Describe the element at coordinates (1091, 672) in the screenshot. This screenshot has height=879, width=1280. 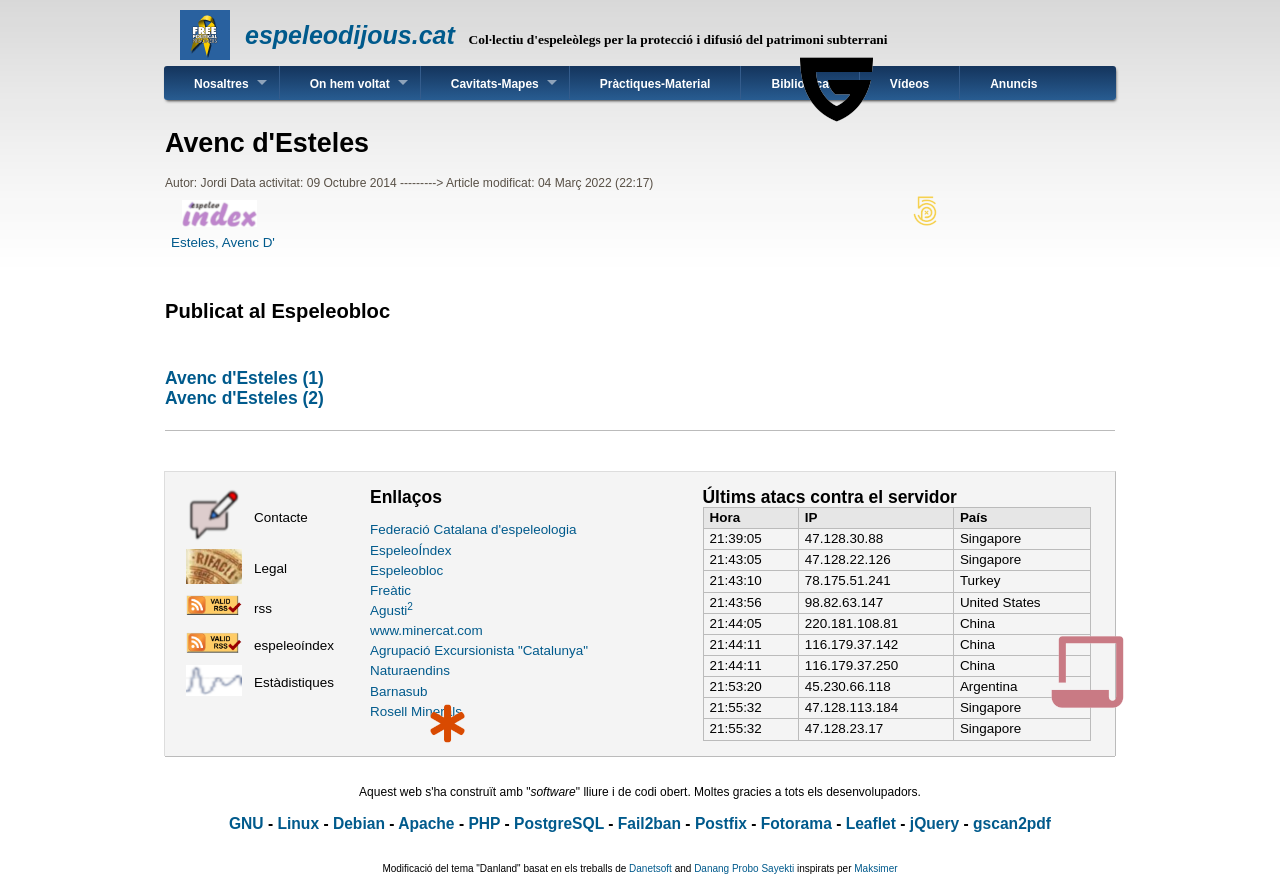
I see `view document or paper file` at that location.